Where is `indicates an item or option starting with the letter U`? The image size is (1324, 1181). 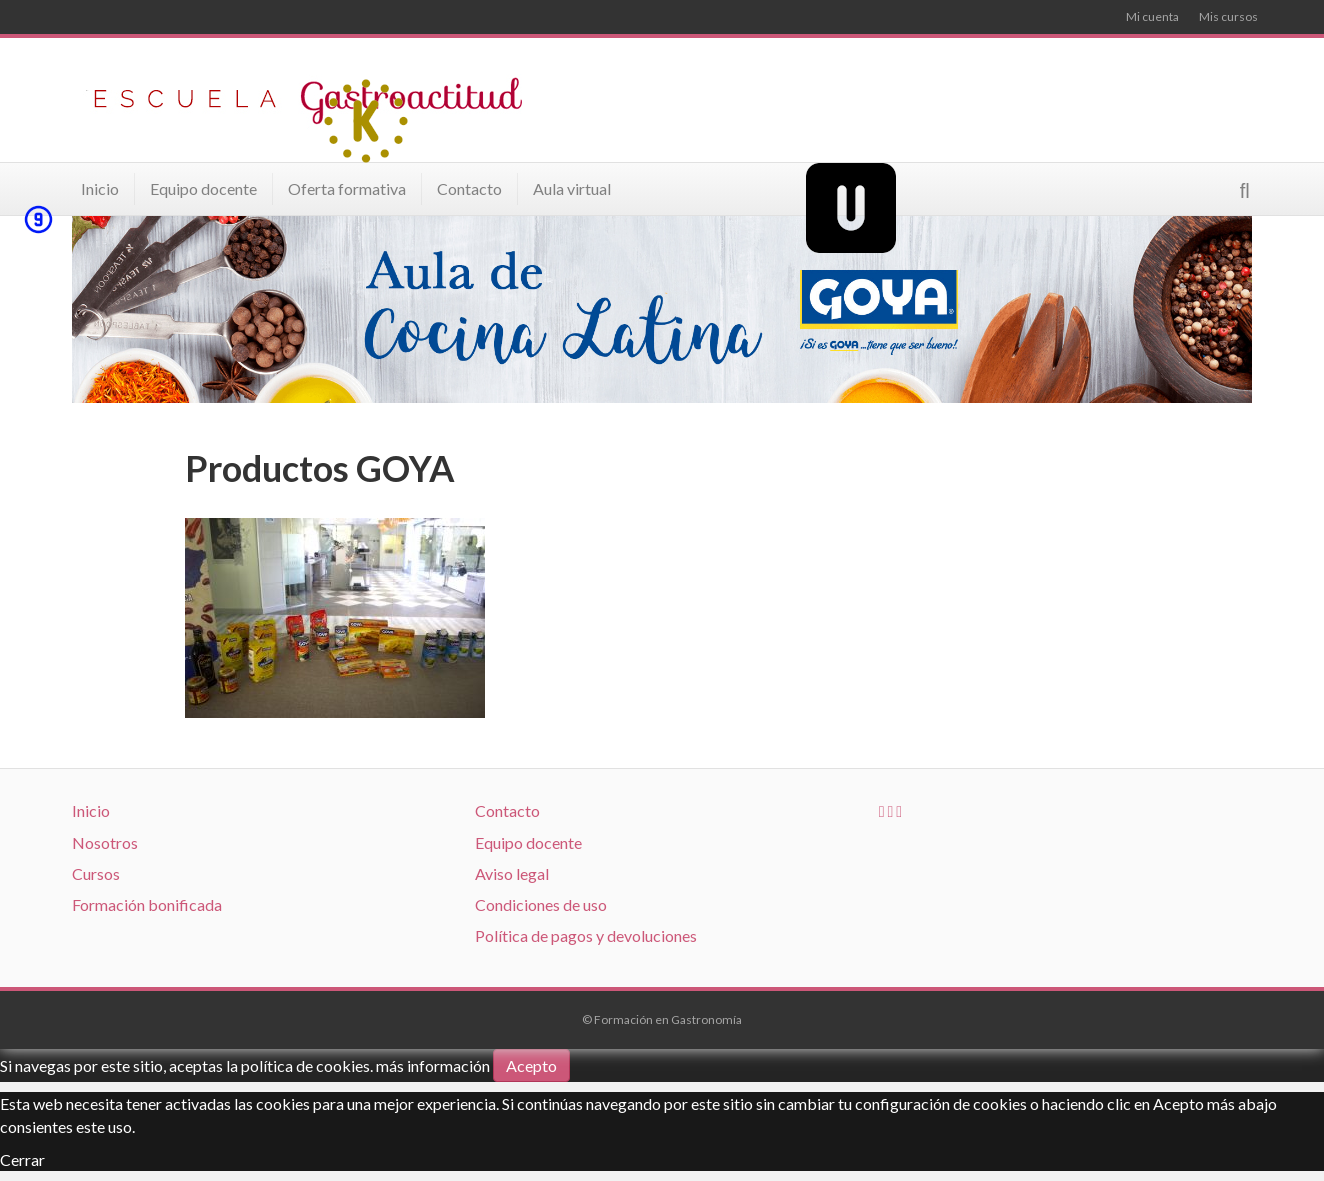 indicates an item or option starting with the letter U is located at coordinates (851, 208).